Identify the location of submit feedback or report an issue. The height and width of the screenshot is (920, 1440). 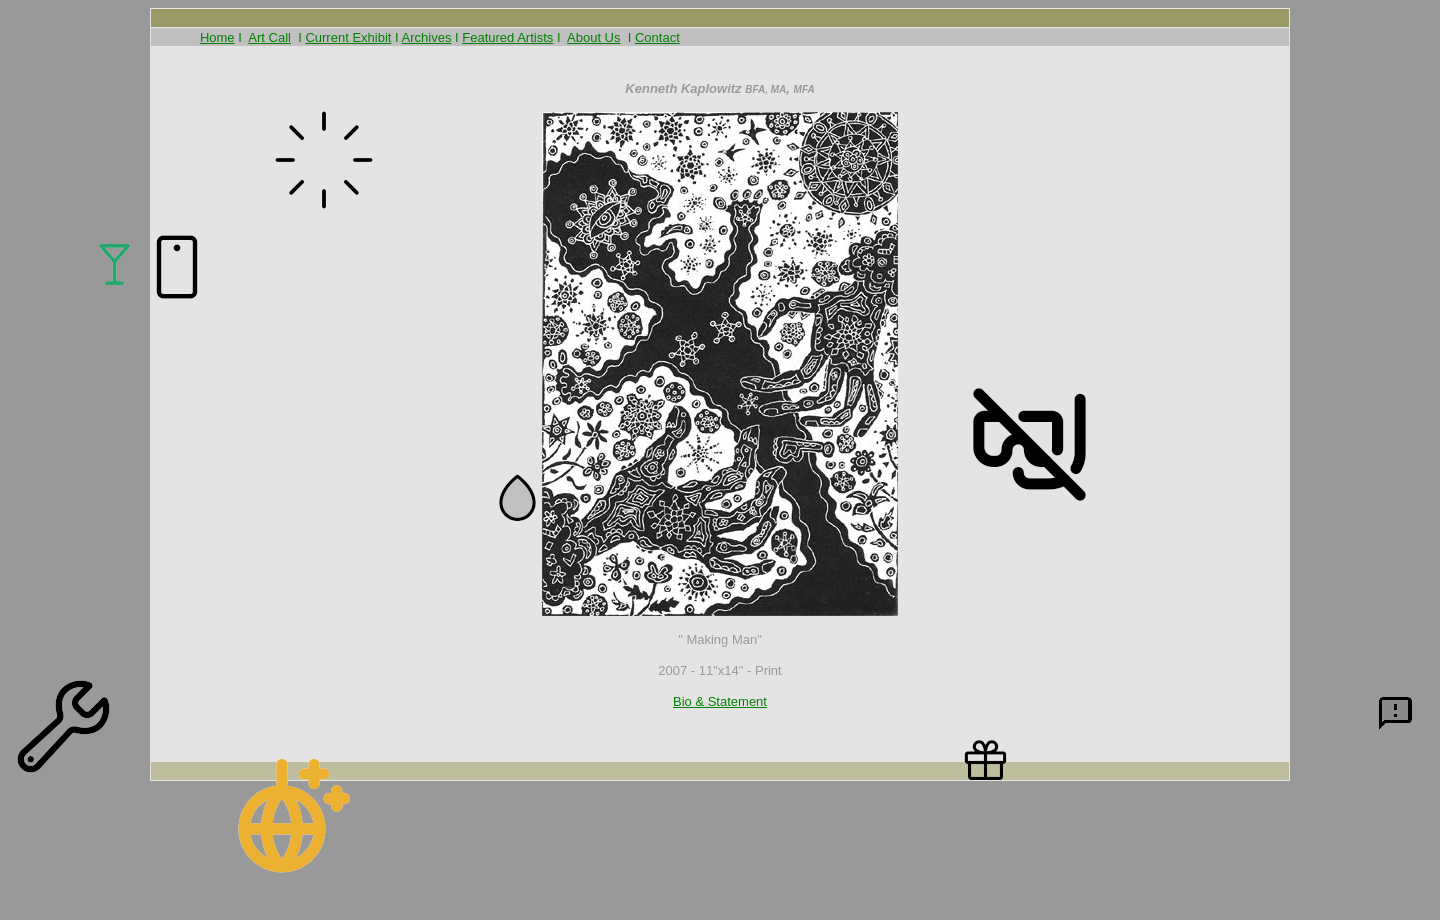
(1395, 713).